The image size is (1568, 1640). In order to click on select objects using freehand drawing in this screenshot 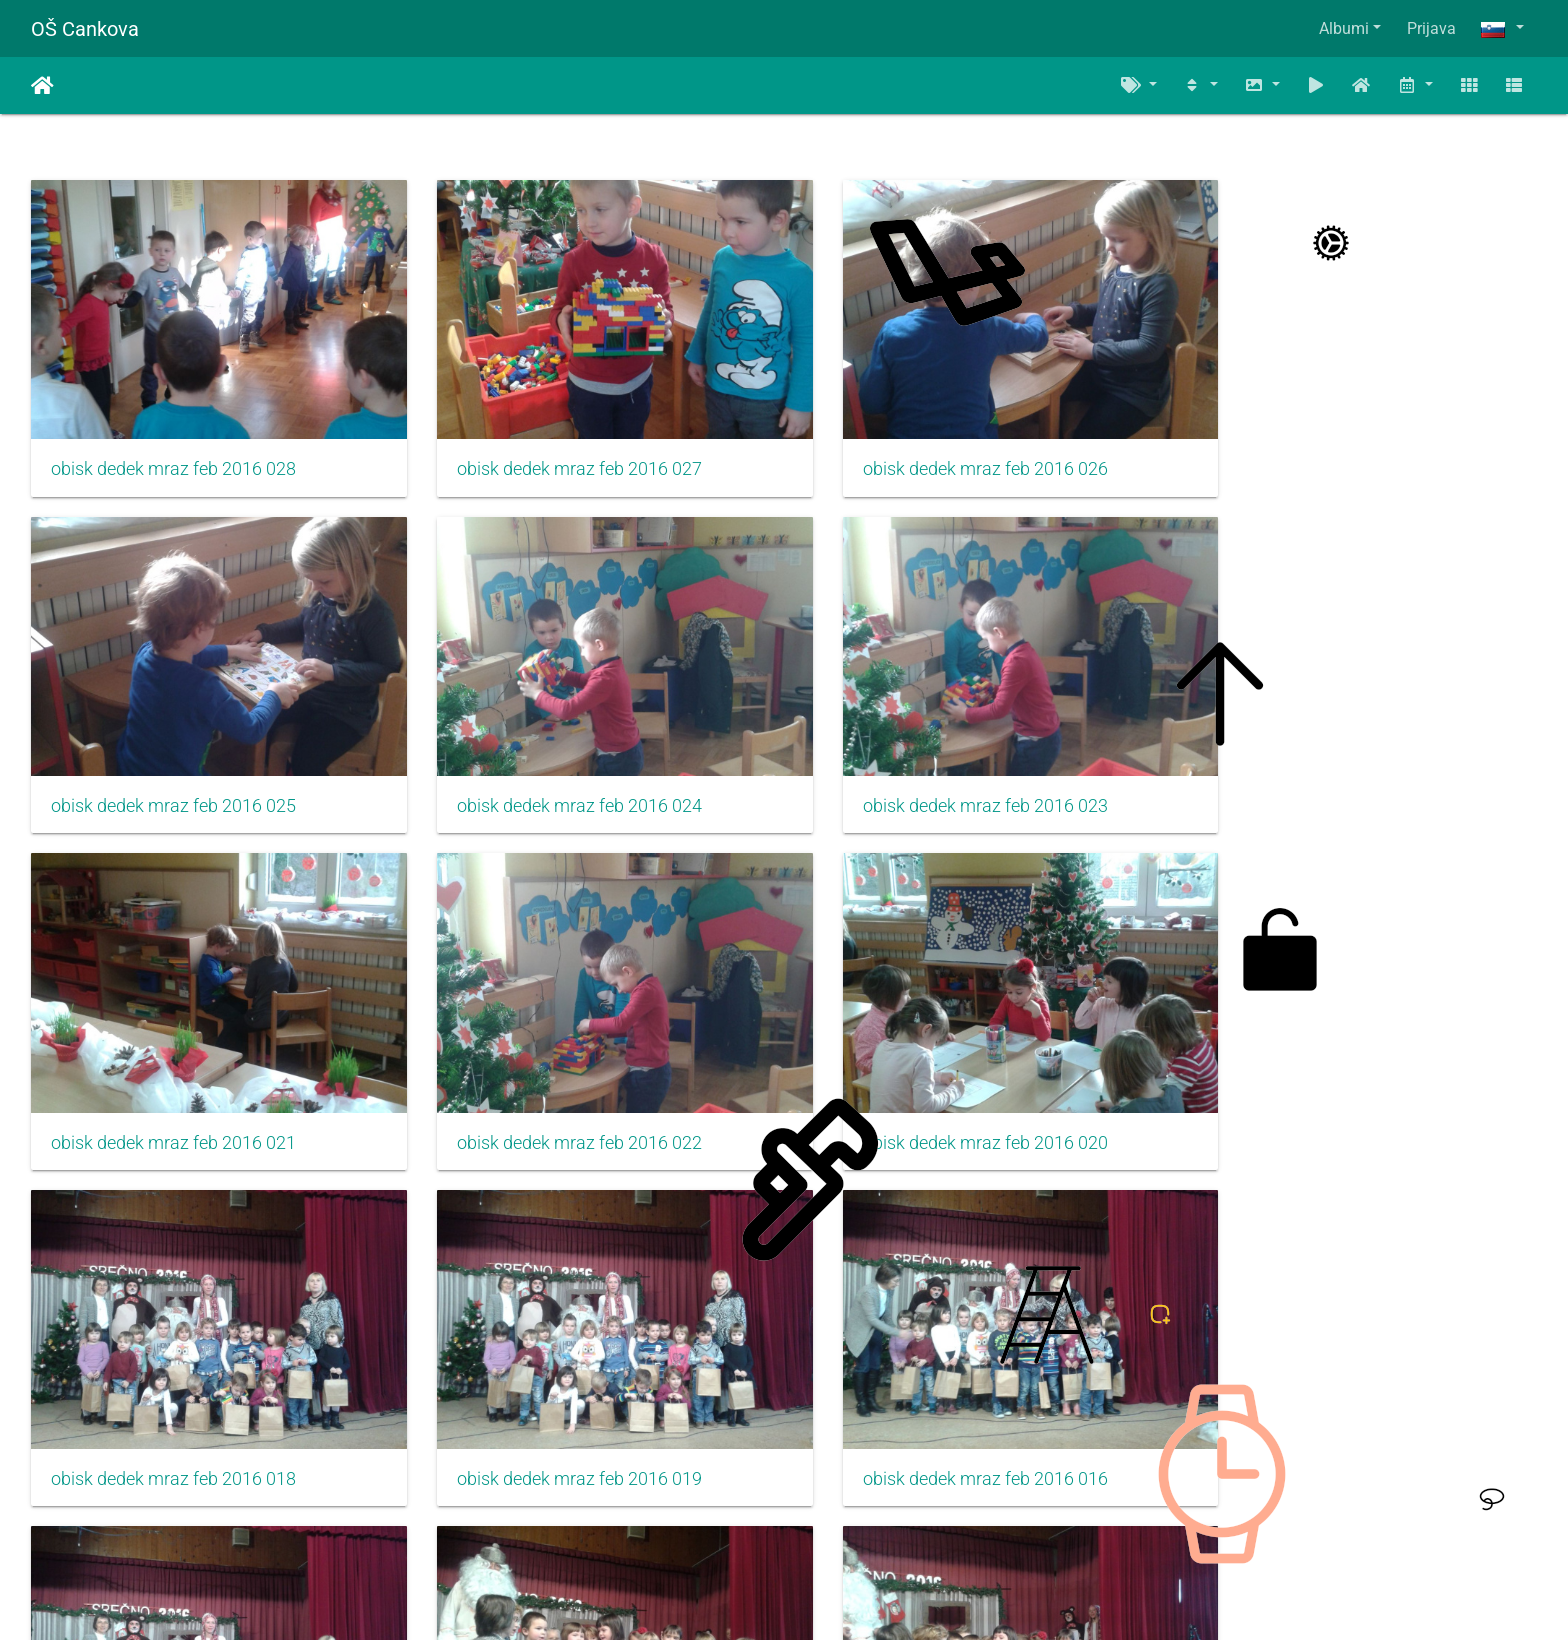, I will do `click(1492, 1498)`.